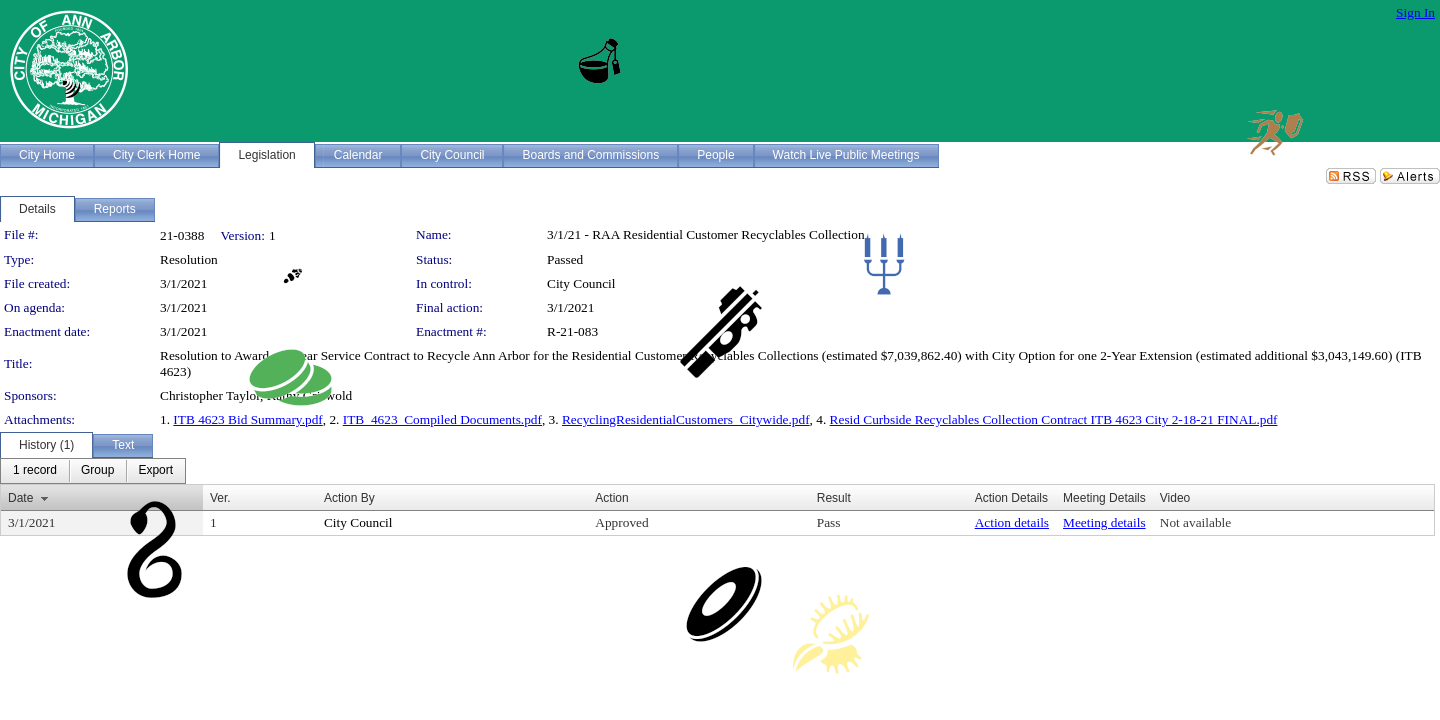 This screenshot has height=720, width=1440. Describe the element at coordinates (293, 276) in the screenshot. I see `indicates aquarium or marine life category` at that location.